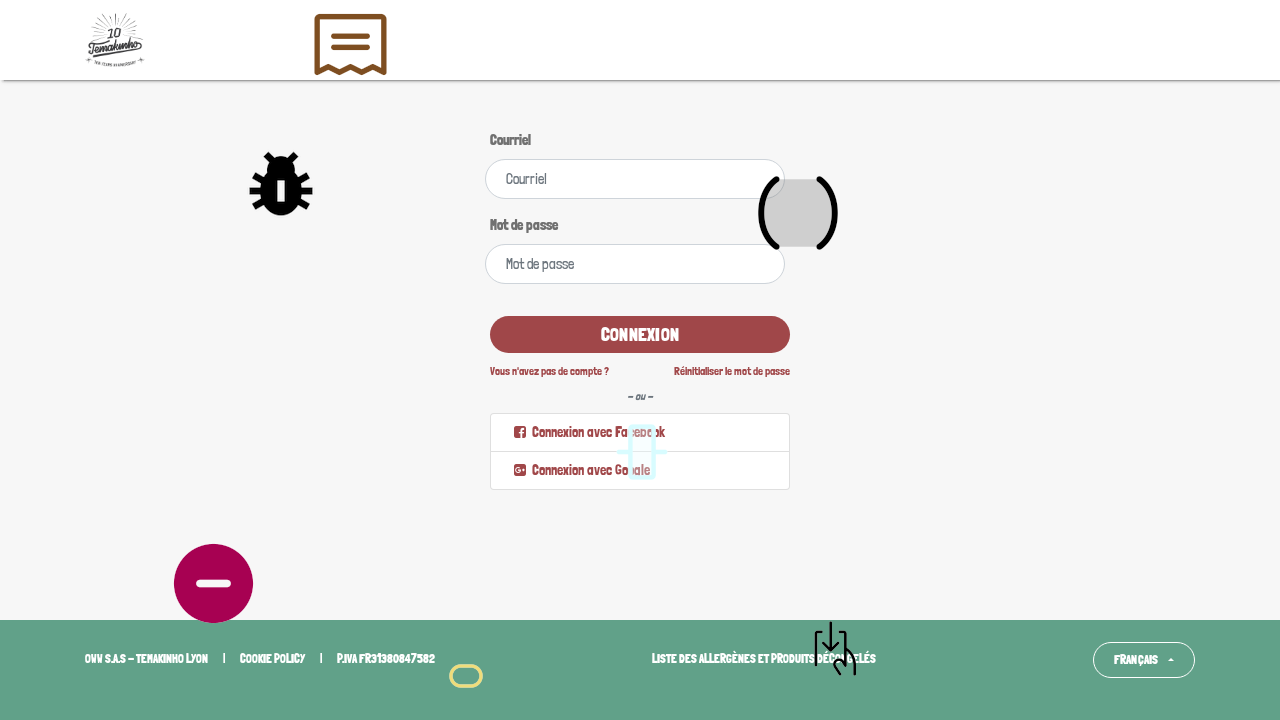 The height and width of the screenshot is (720, 1280). I want to click on withdraw funds or cash out, so click(832, 648).